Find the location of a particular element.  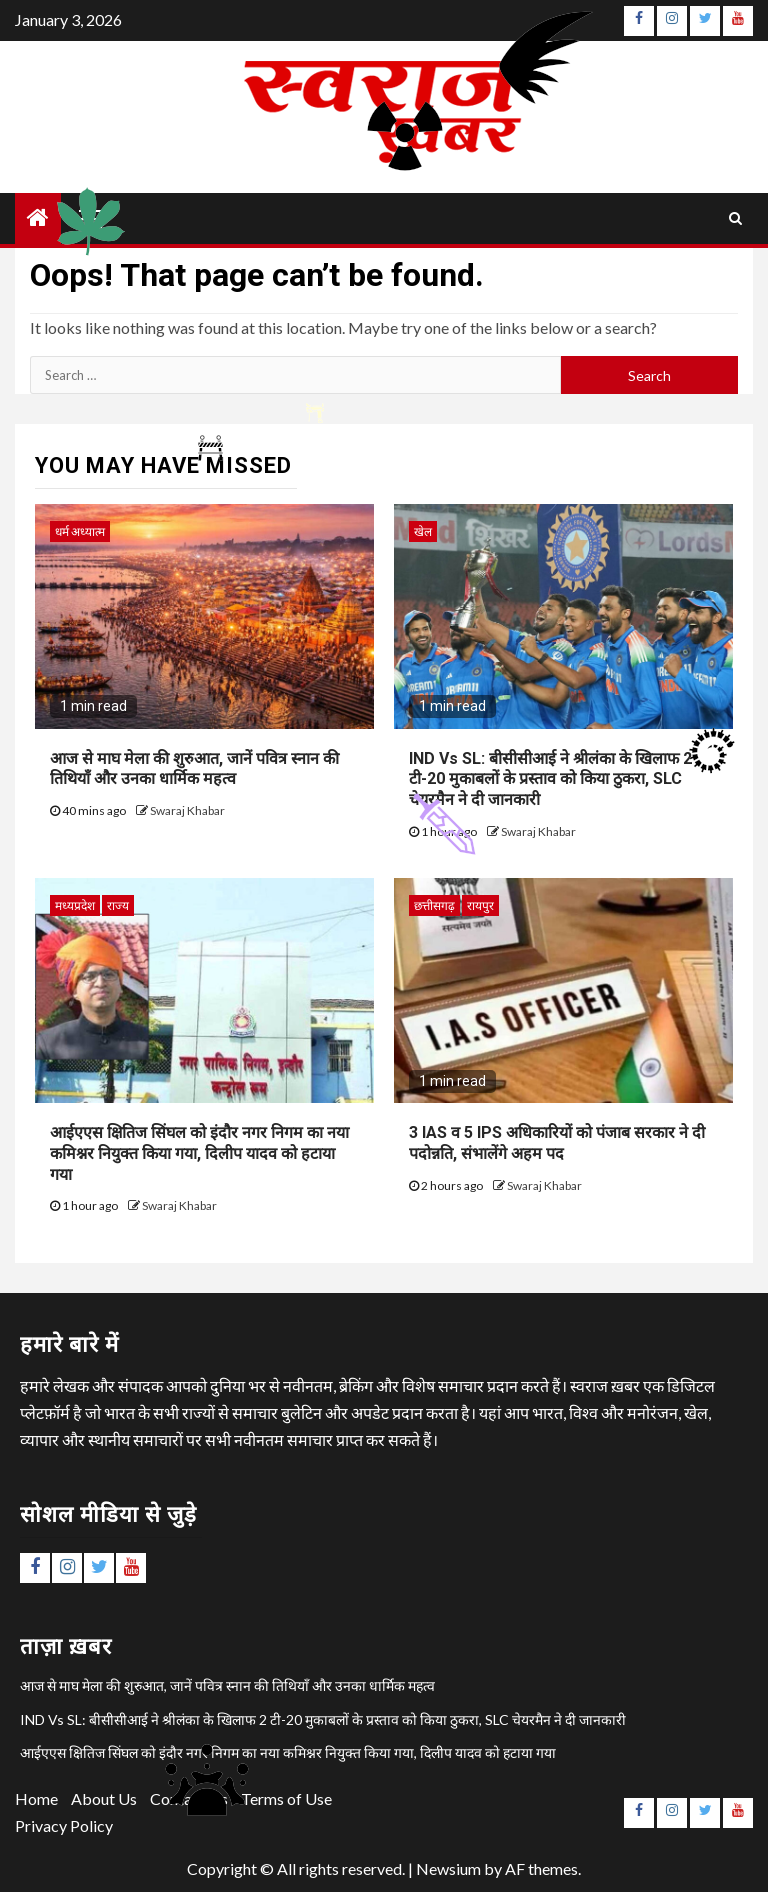

indicates radioactive or hazardous material warning is located at coordinates (405, 136).